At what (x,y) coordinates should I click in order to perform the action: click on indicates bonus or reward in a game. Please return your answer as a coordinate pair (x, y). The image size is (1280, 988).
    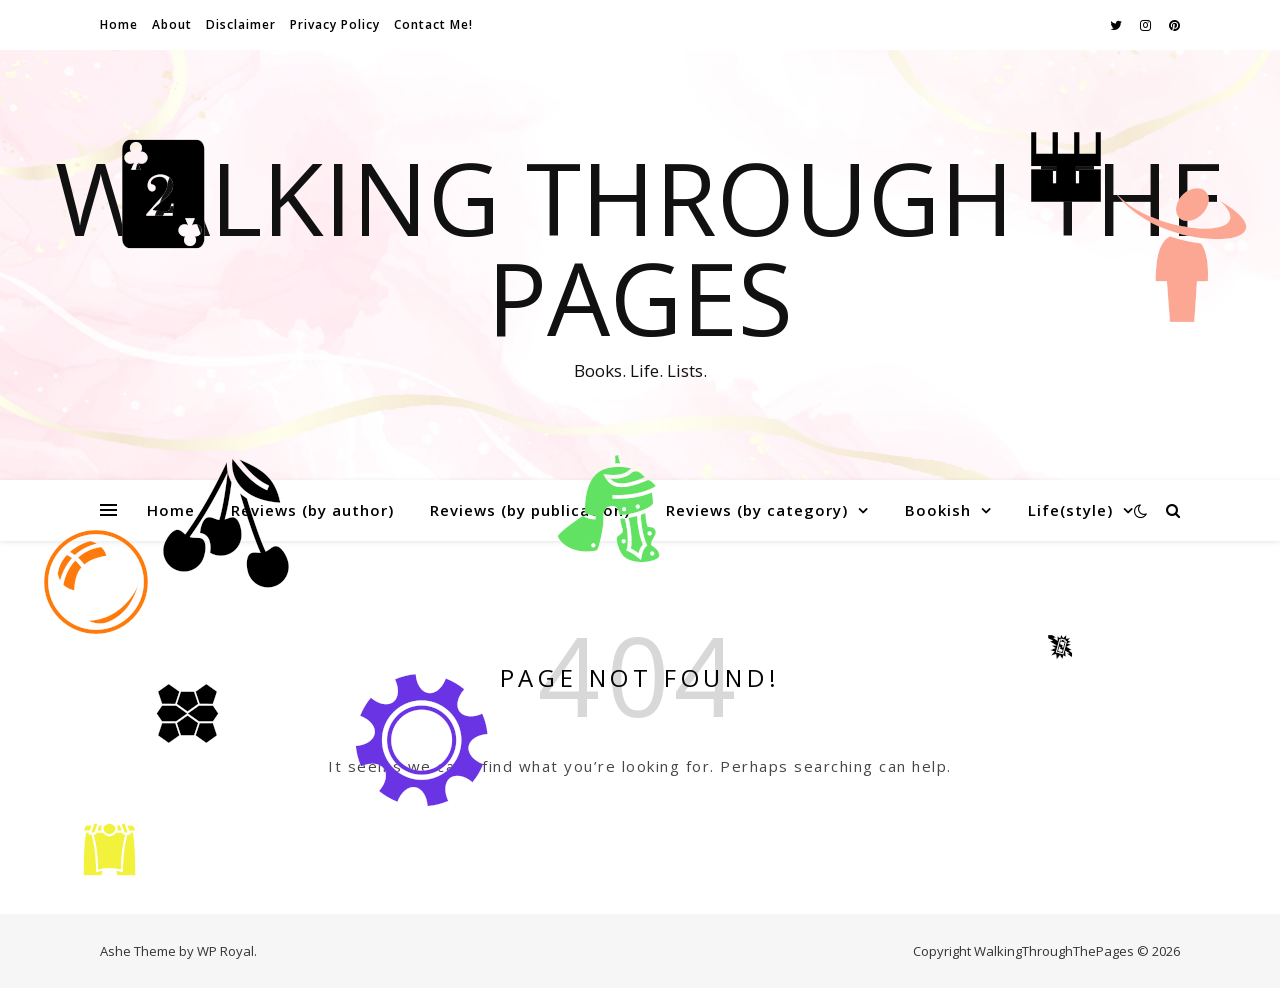
    Looking at the image, I should click on (226, 521).